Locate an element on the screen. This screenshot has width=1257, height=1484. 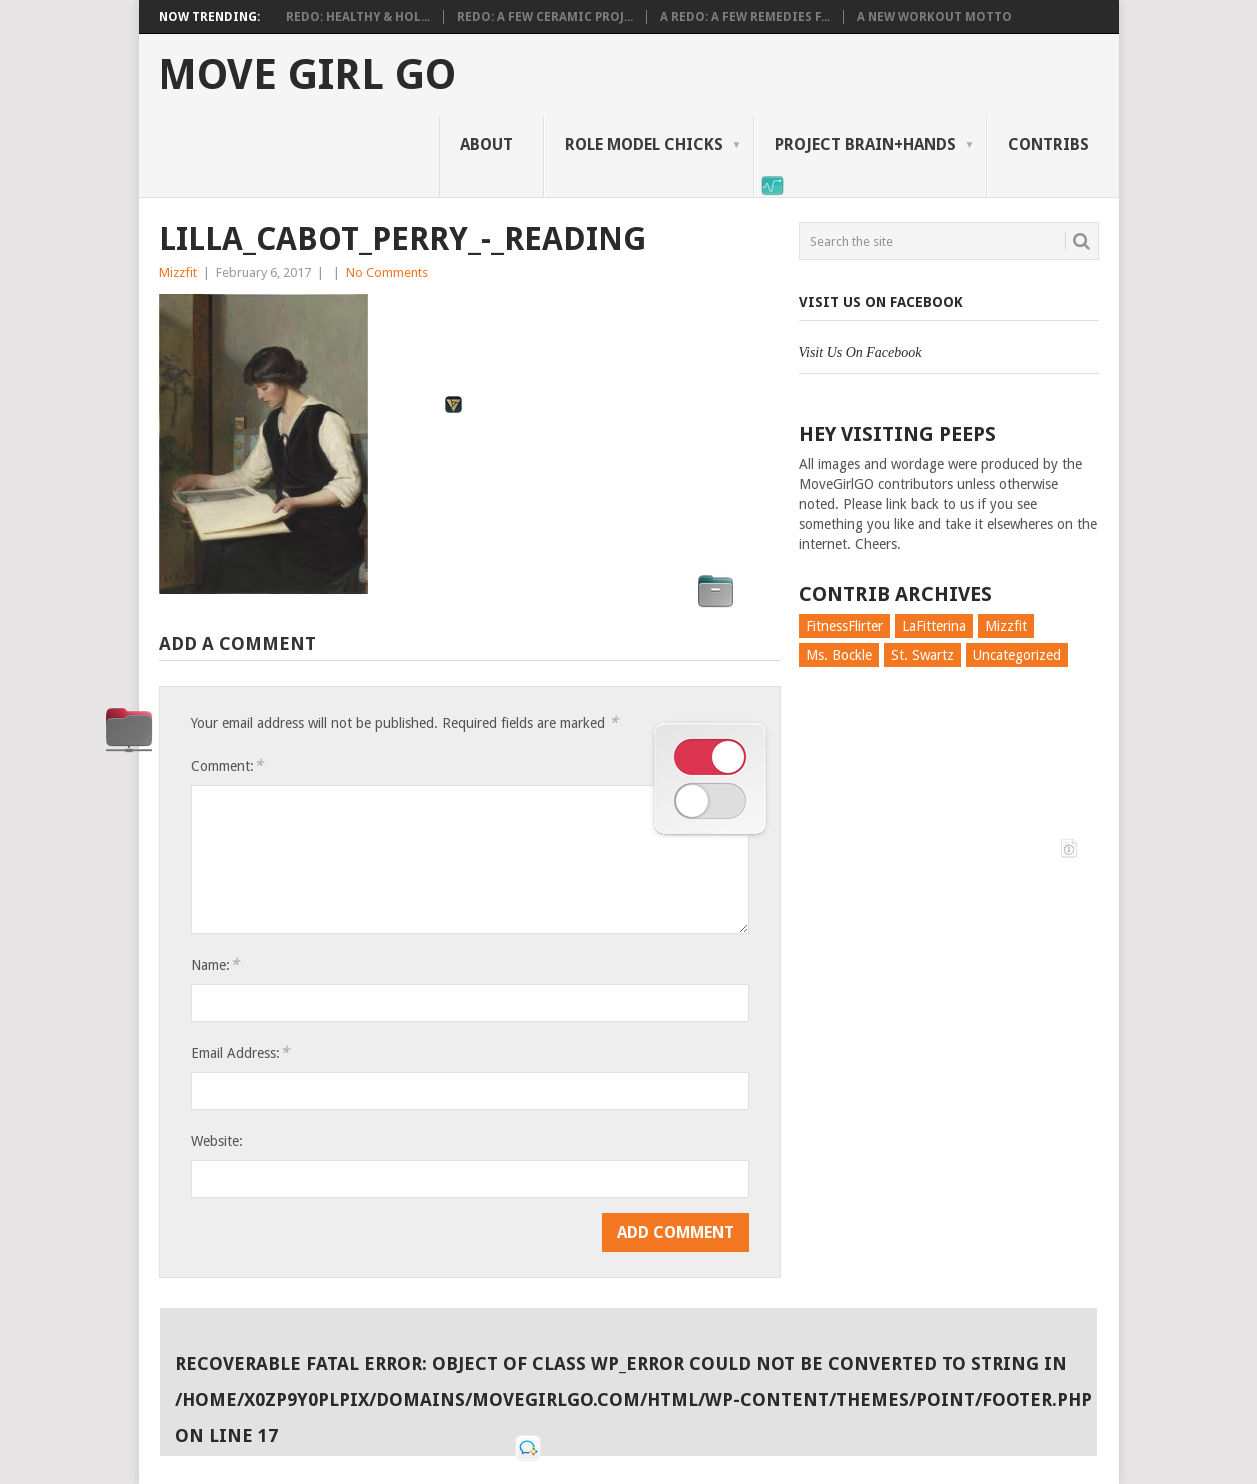
access files stored on a remote server is located at coordinates (129, 729).